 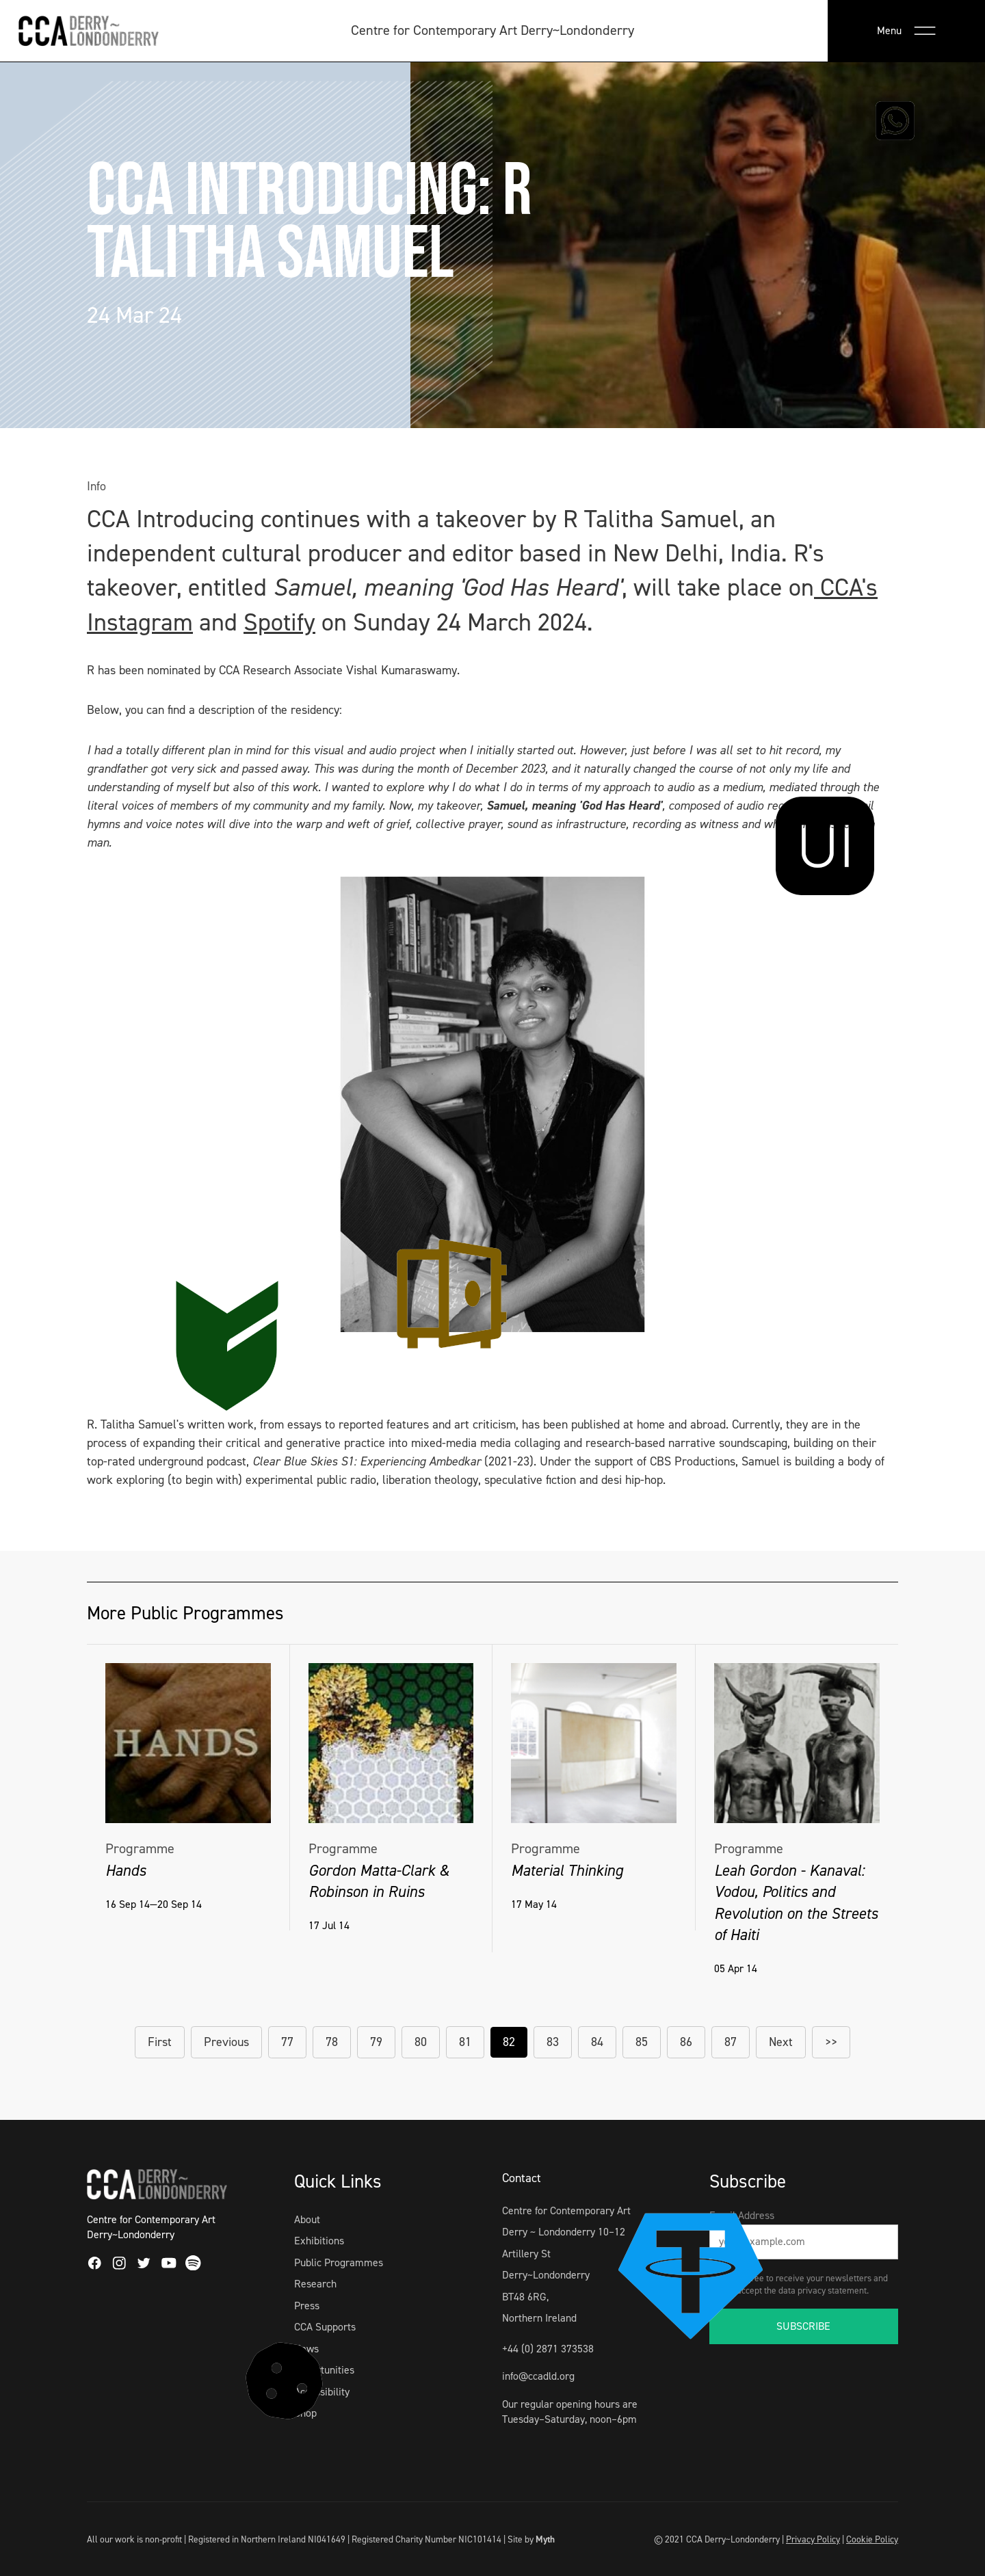 I want to click on visit Big Cartel website or app, so click(x=227, y=1346).